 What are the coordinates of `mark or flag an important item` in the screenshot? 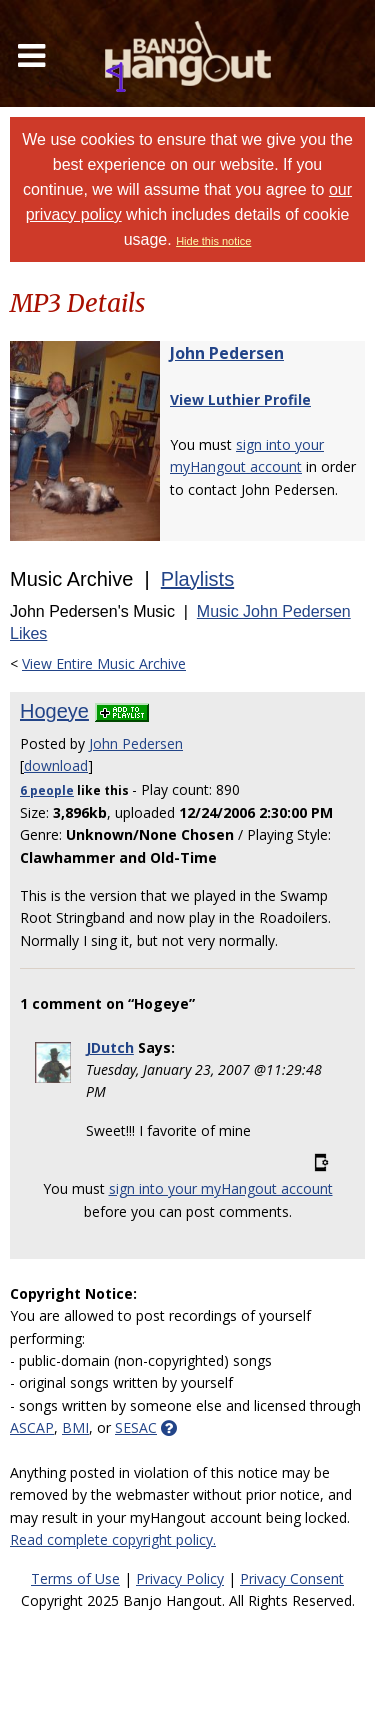 It's located at (118, 77).